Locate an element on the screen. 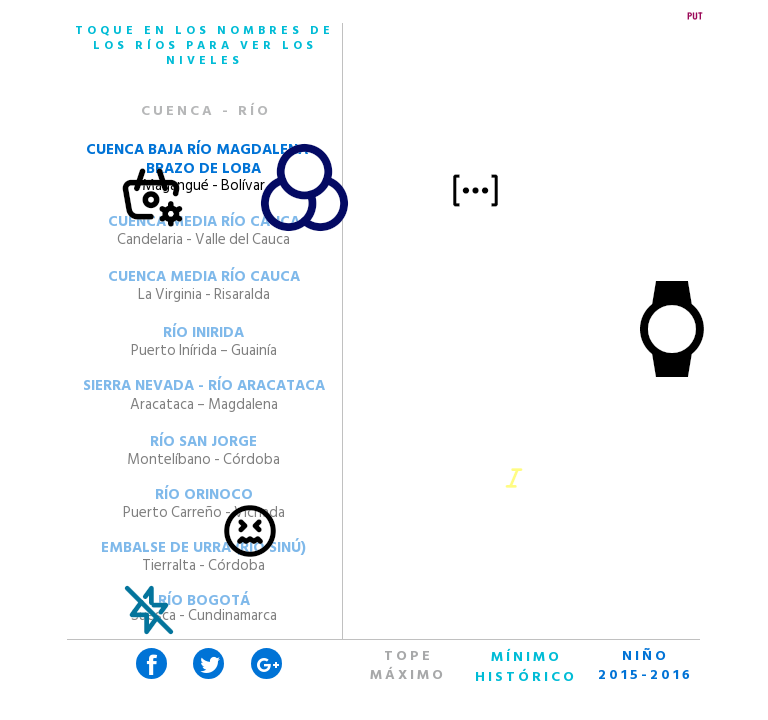  adjust color filter settings is located at coordinates (304, 187).